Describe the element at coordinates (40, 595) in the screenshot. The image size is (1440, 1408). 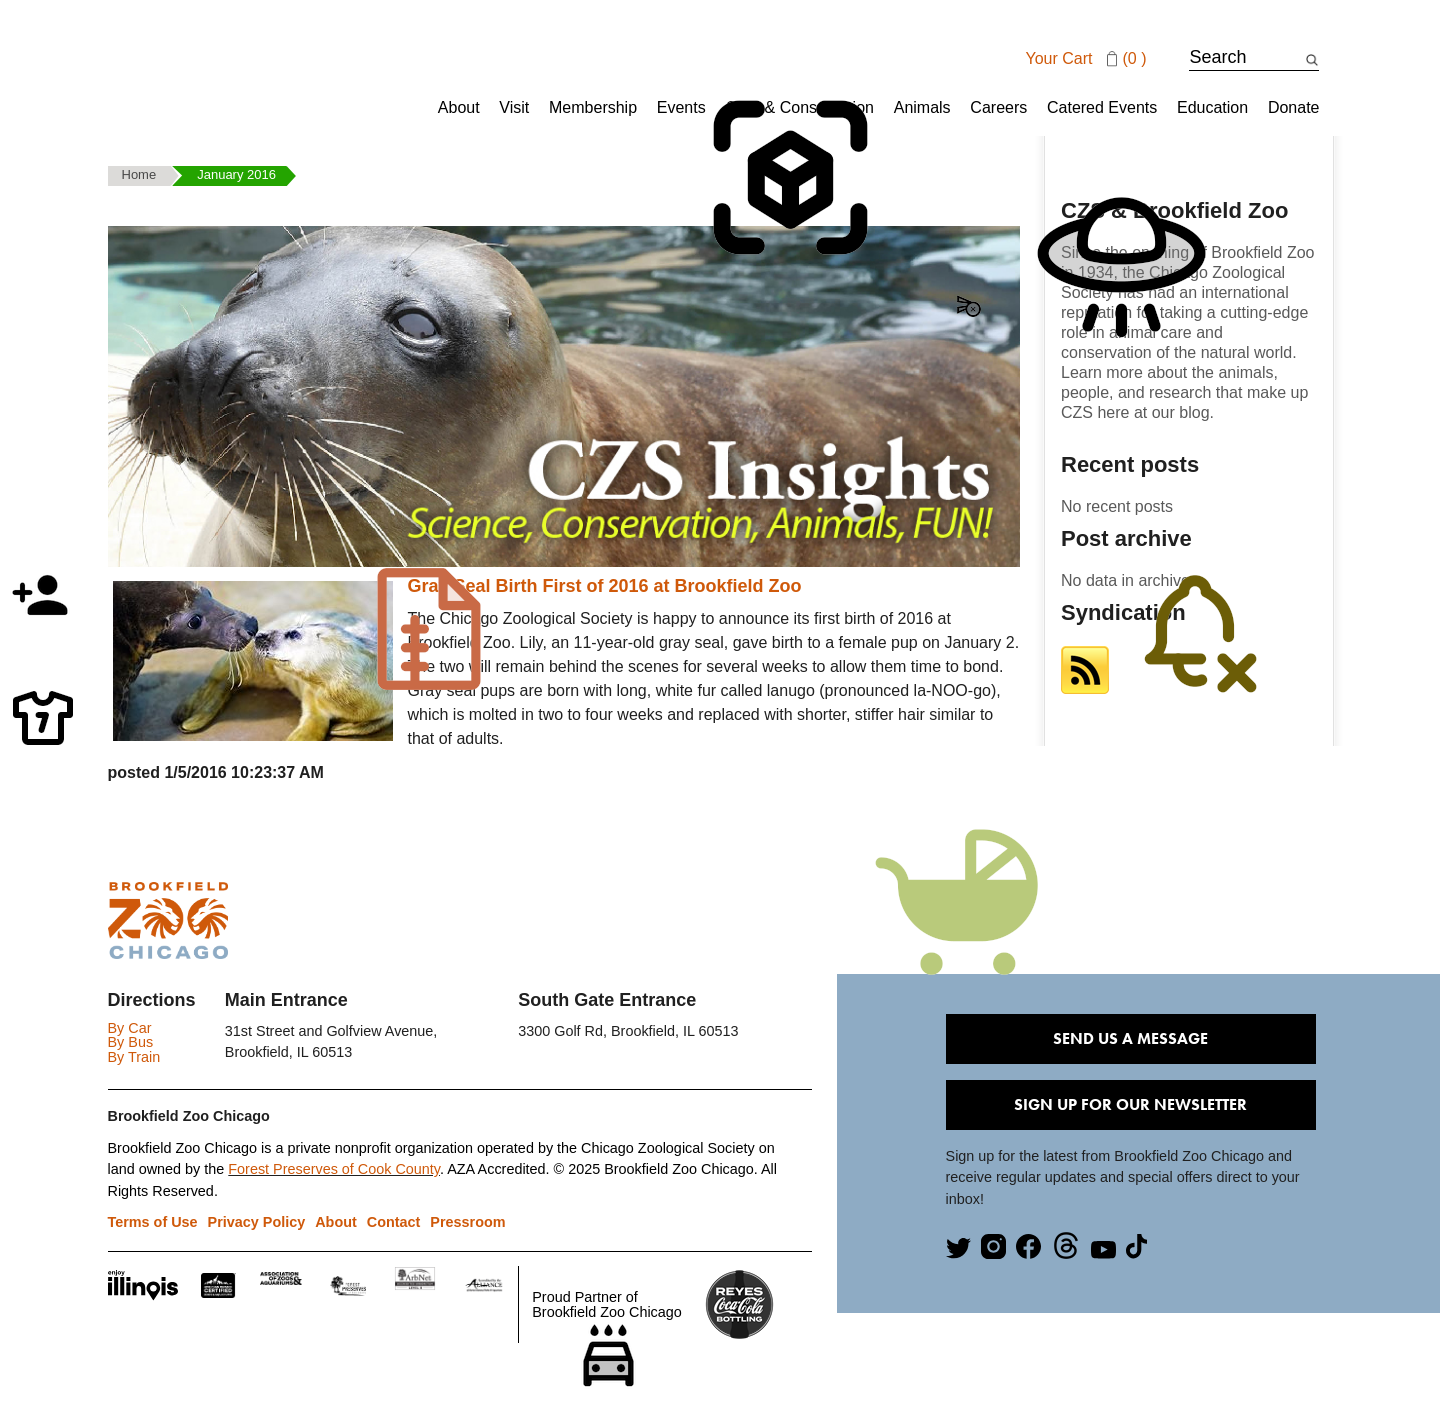
I see `add a new contact` at that location.